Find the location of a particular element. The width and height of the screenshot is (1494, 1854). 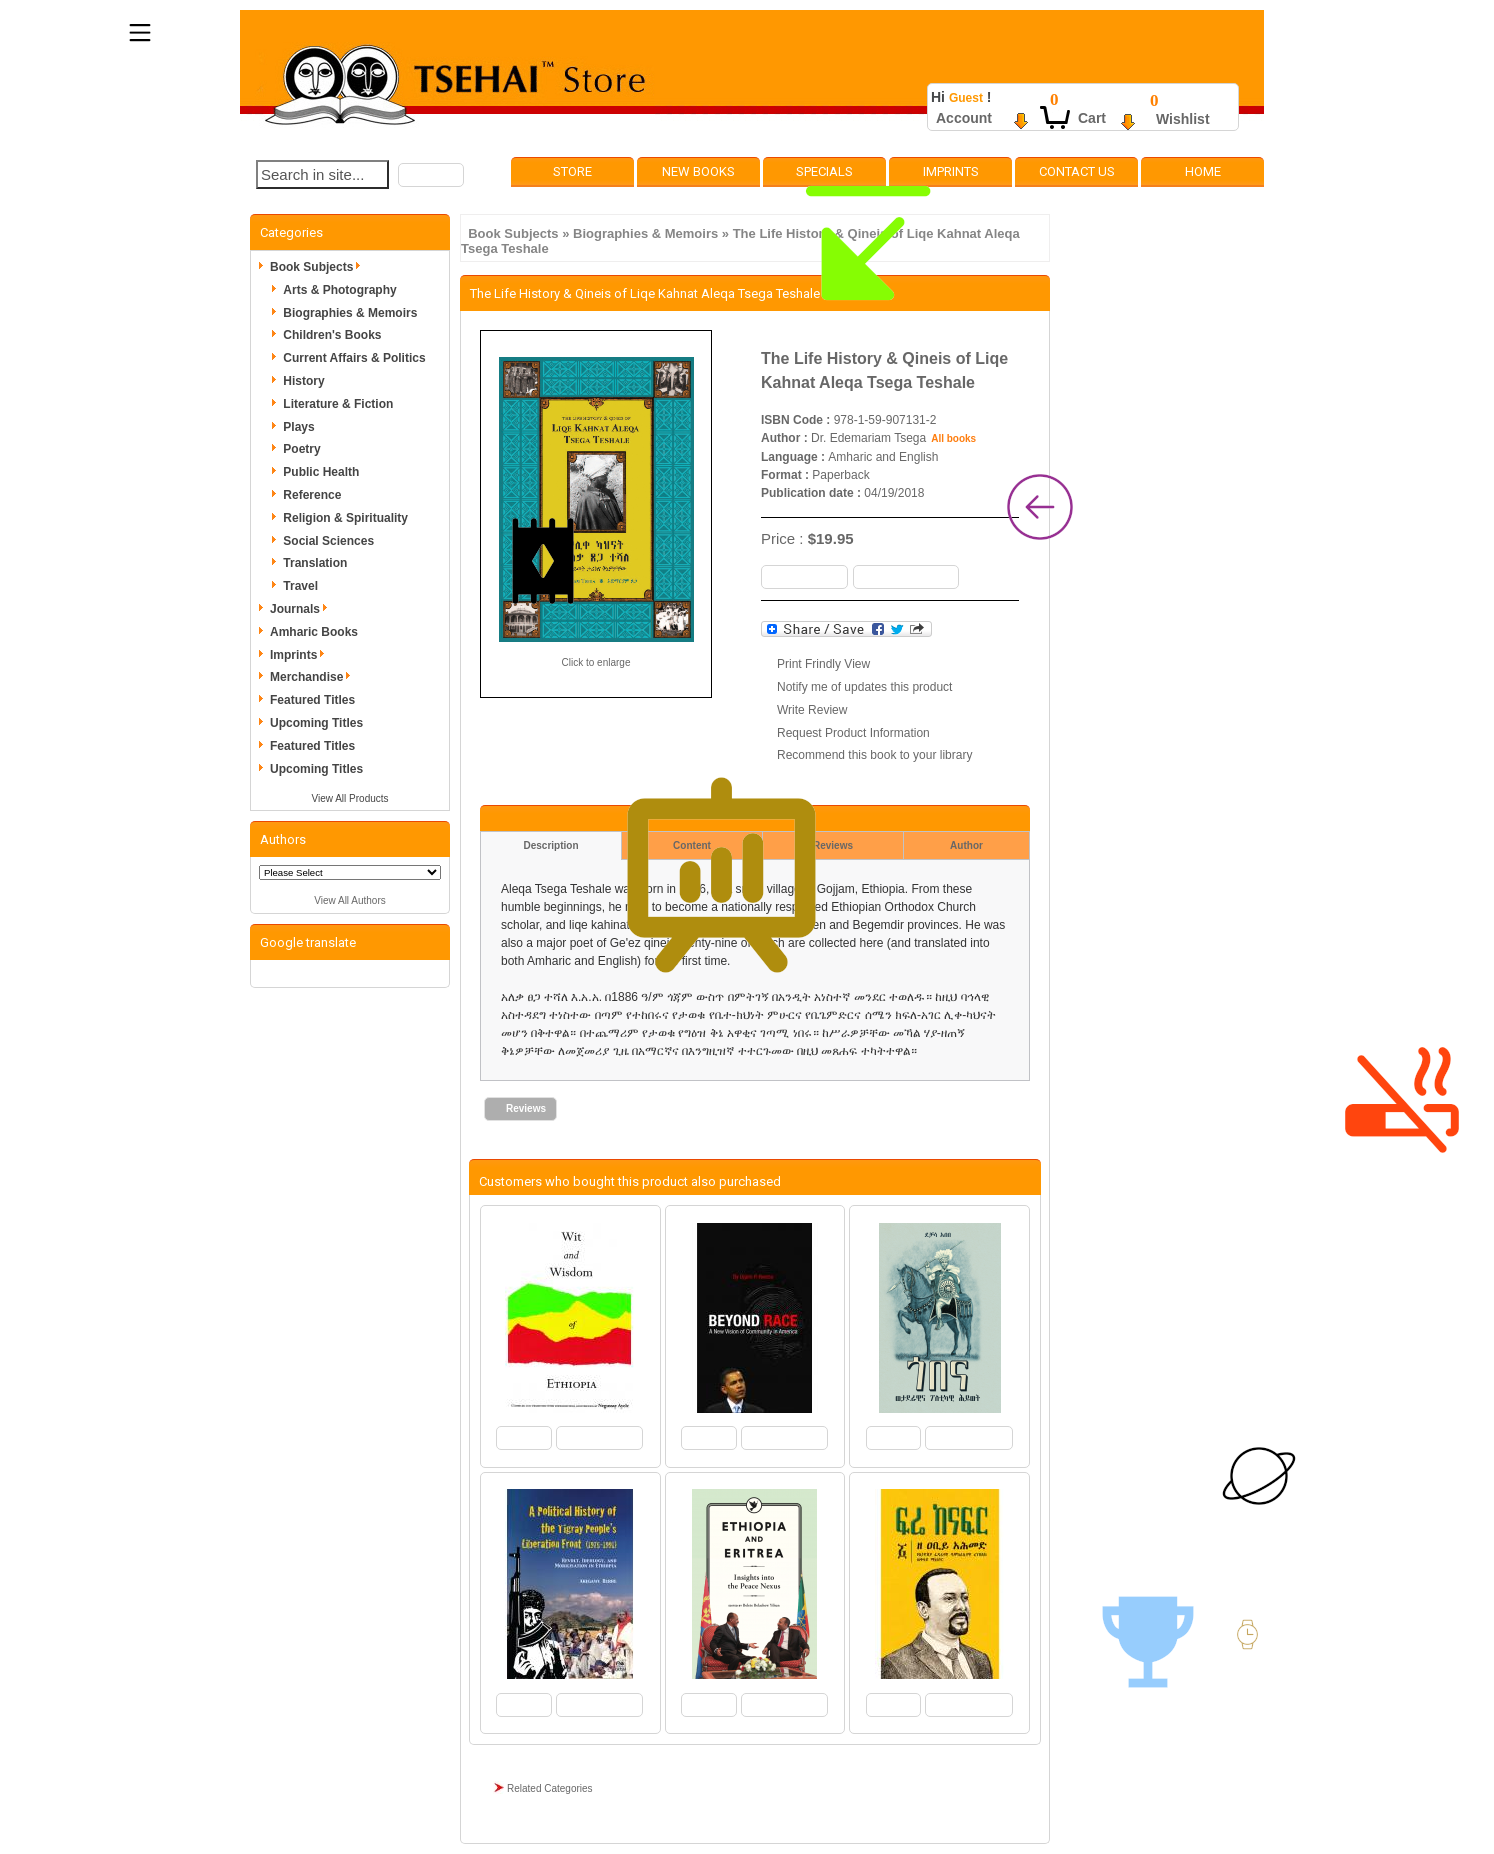

explore global or worldwide content is located at coordinates (1259, 1476).